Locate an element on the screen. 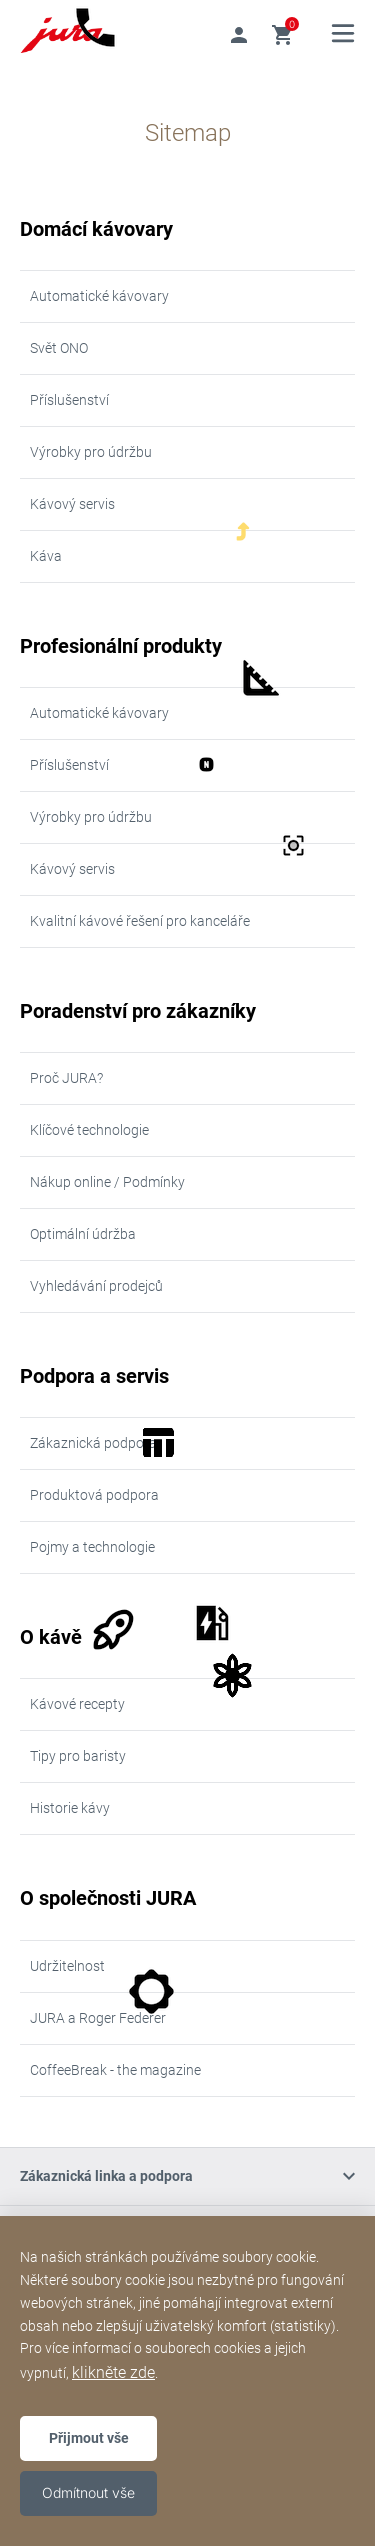 Image resolution: width=375 pixels, height=2546 pixels. find nearby electric vehicle charging stations is located at coordinates (212, 1623).